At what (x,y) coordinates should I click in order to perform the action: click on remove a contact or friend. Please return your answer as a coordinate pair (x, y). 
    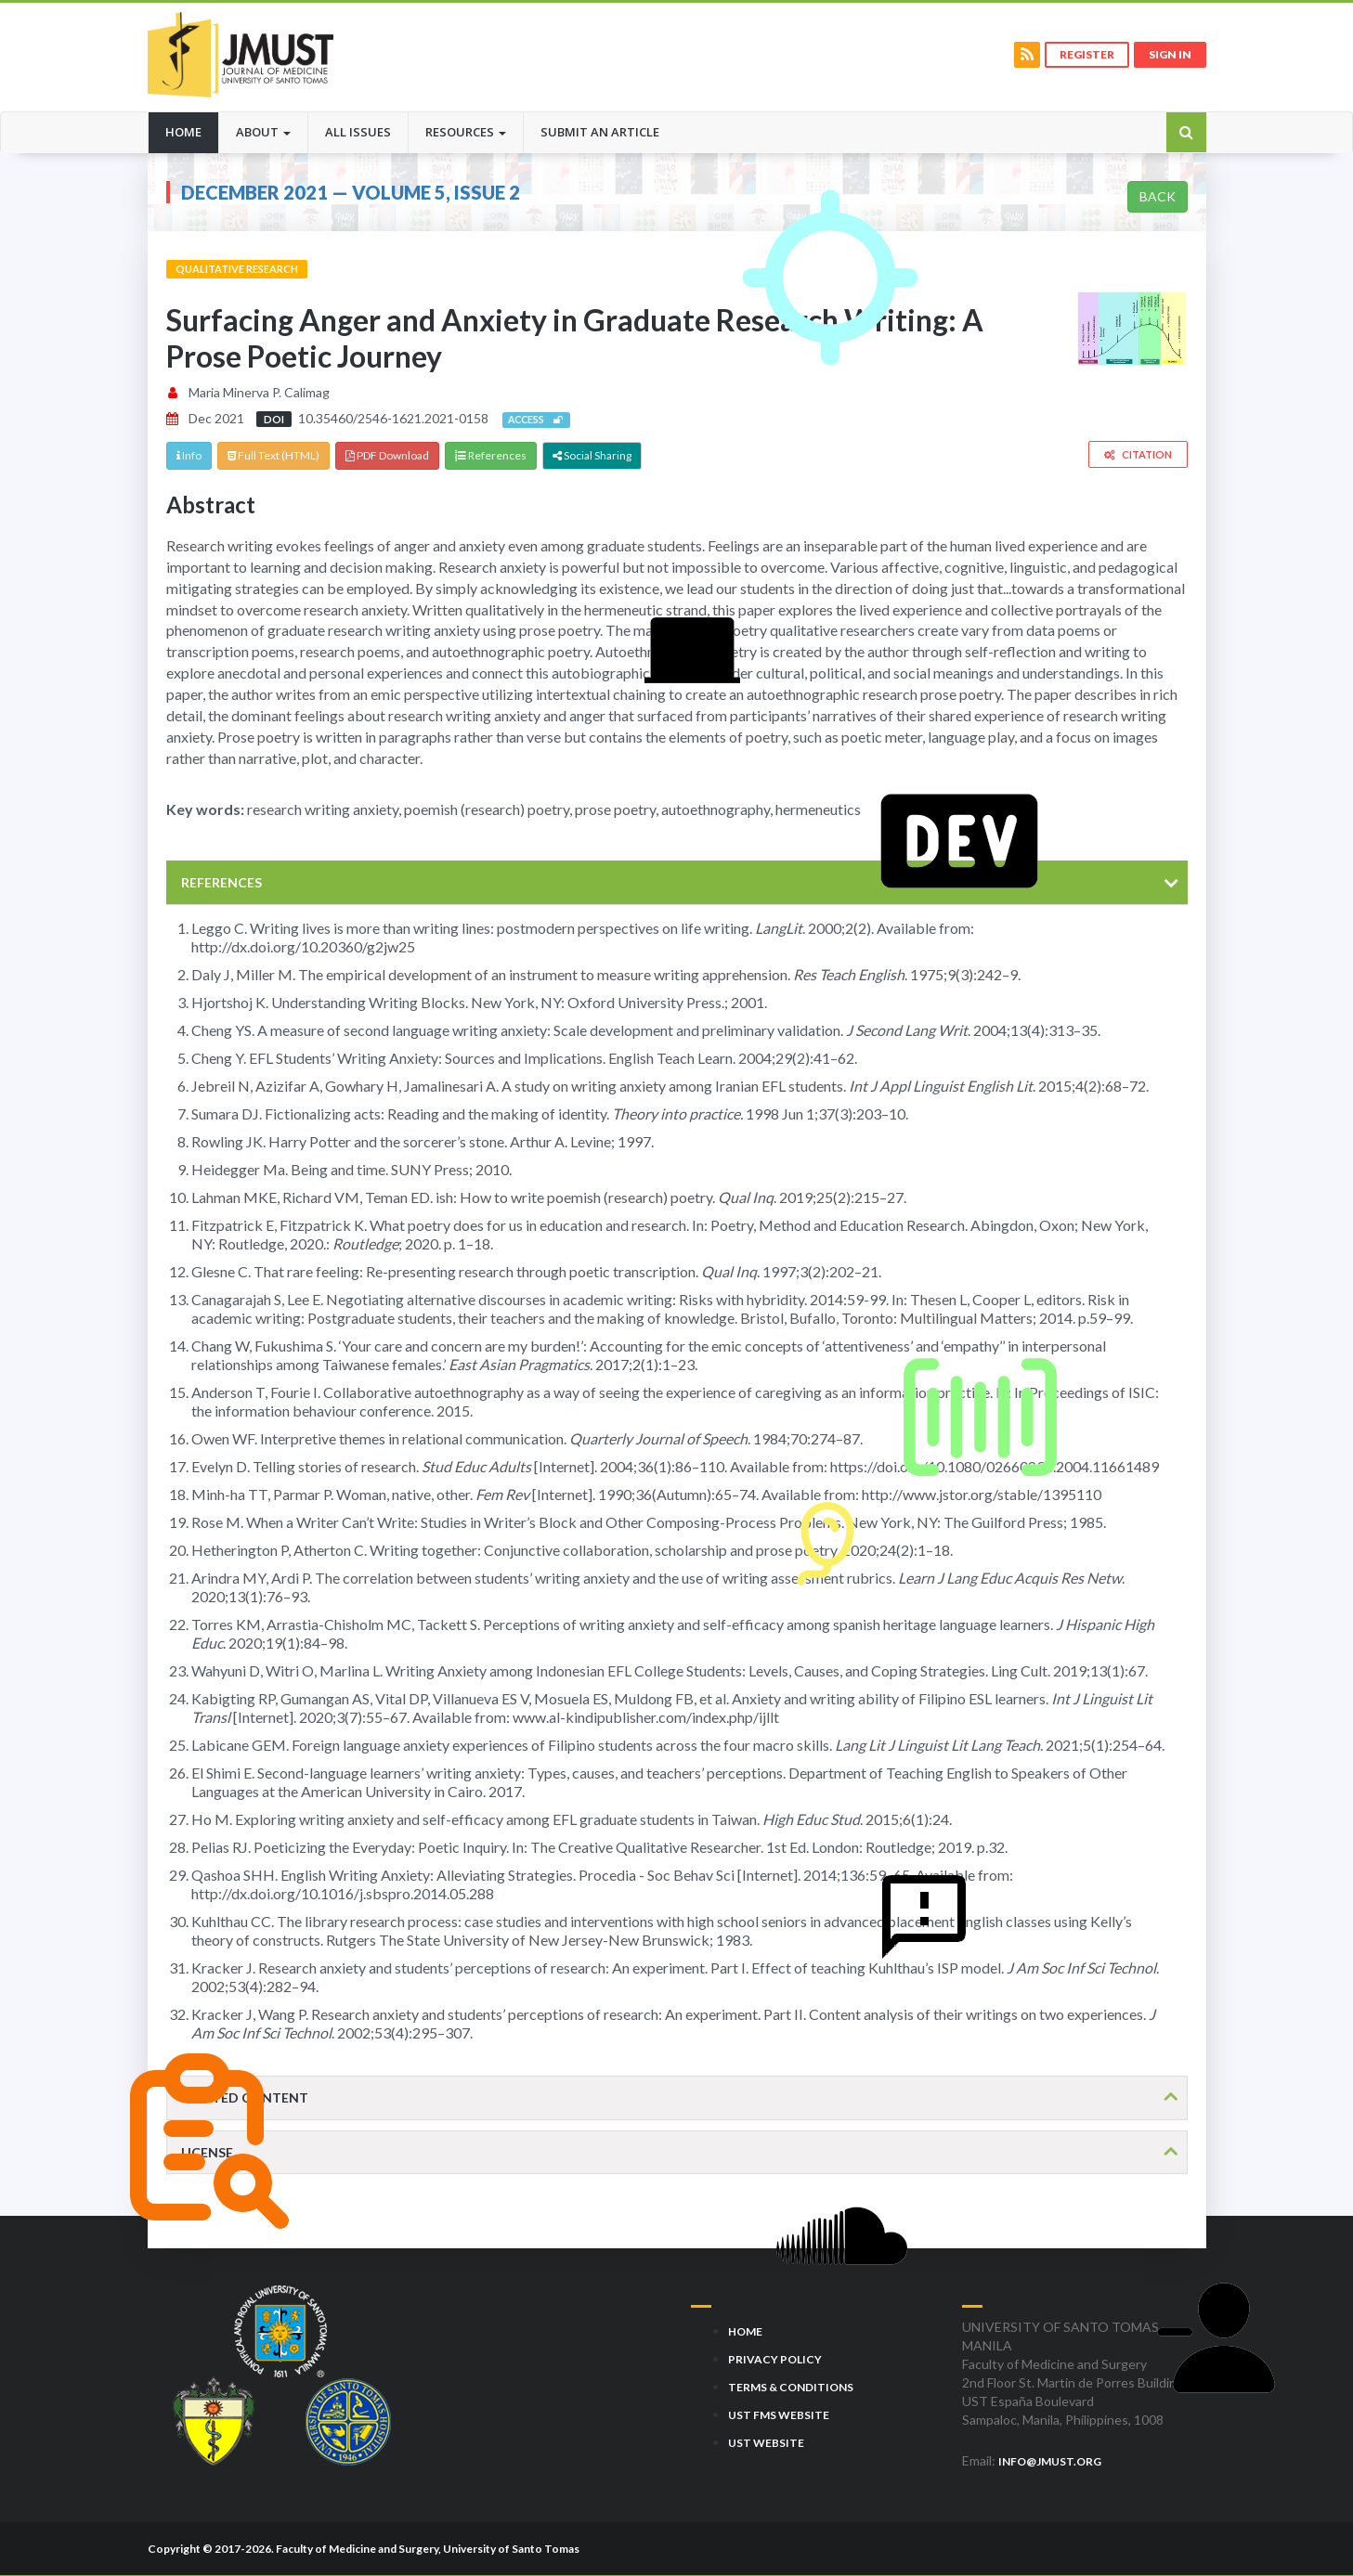
    Looking at the image, I should click on (1216, 2337).